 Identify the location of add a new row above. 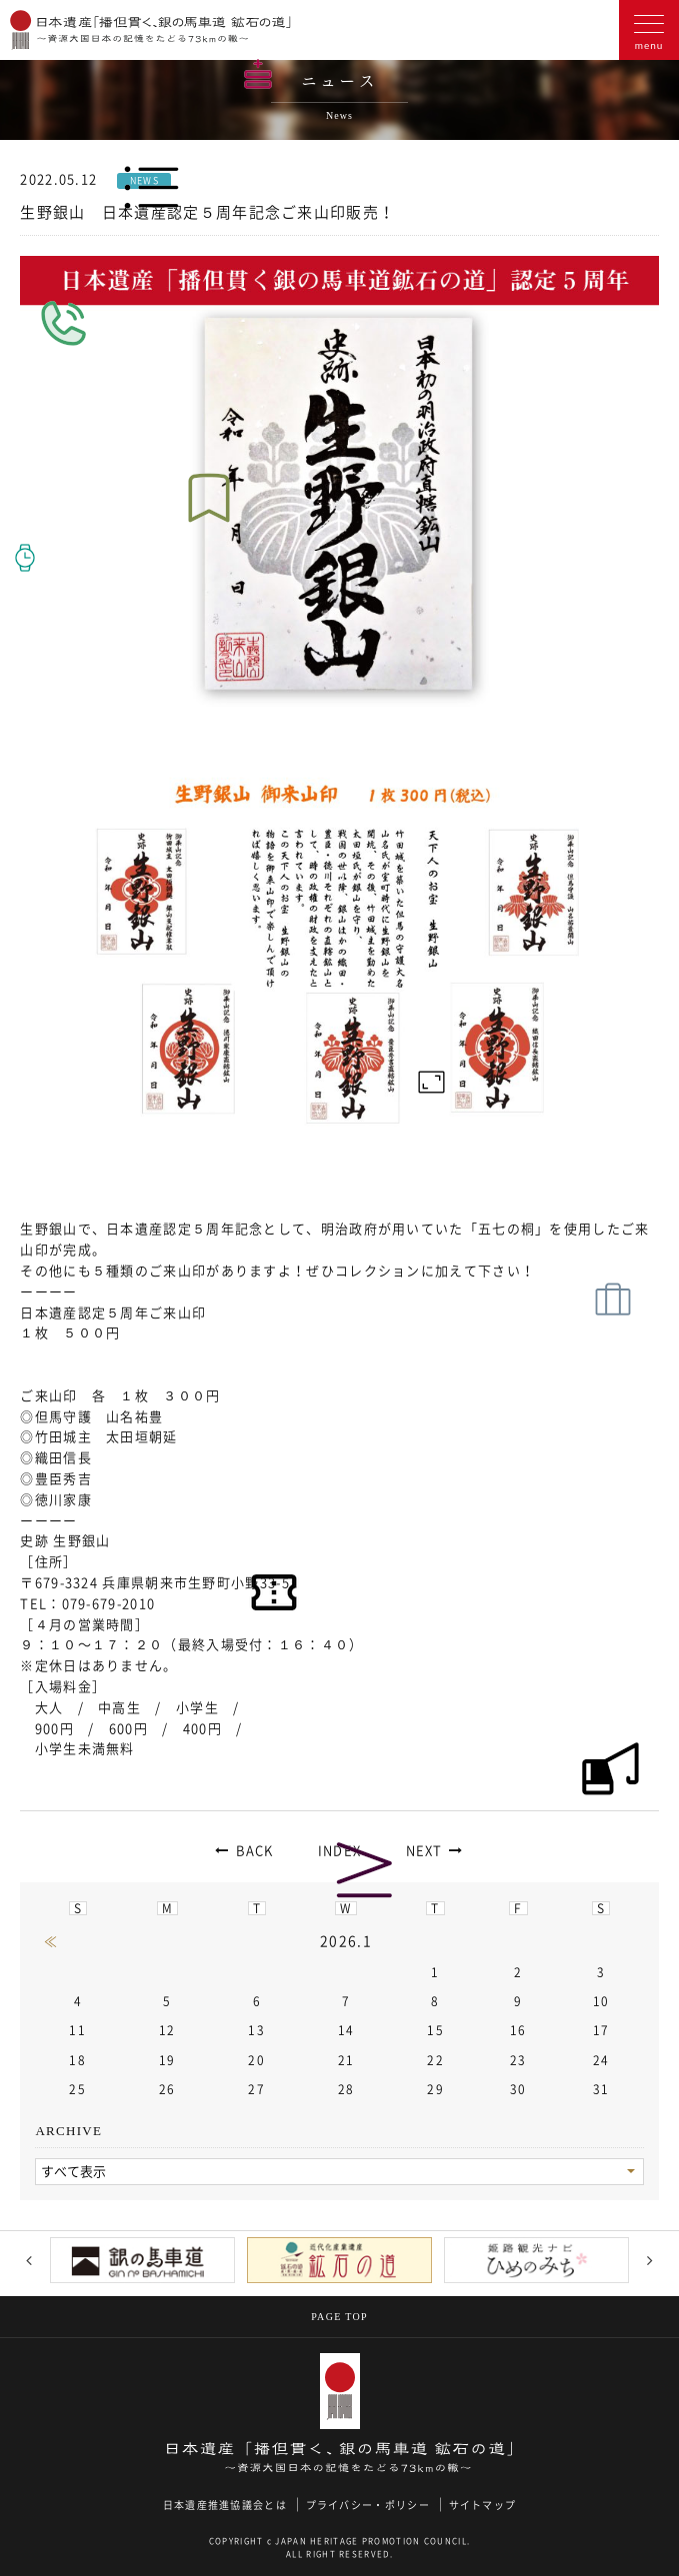
(258, 76).